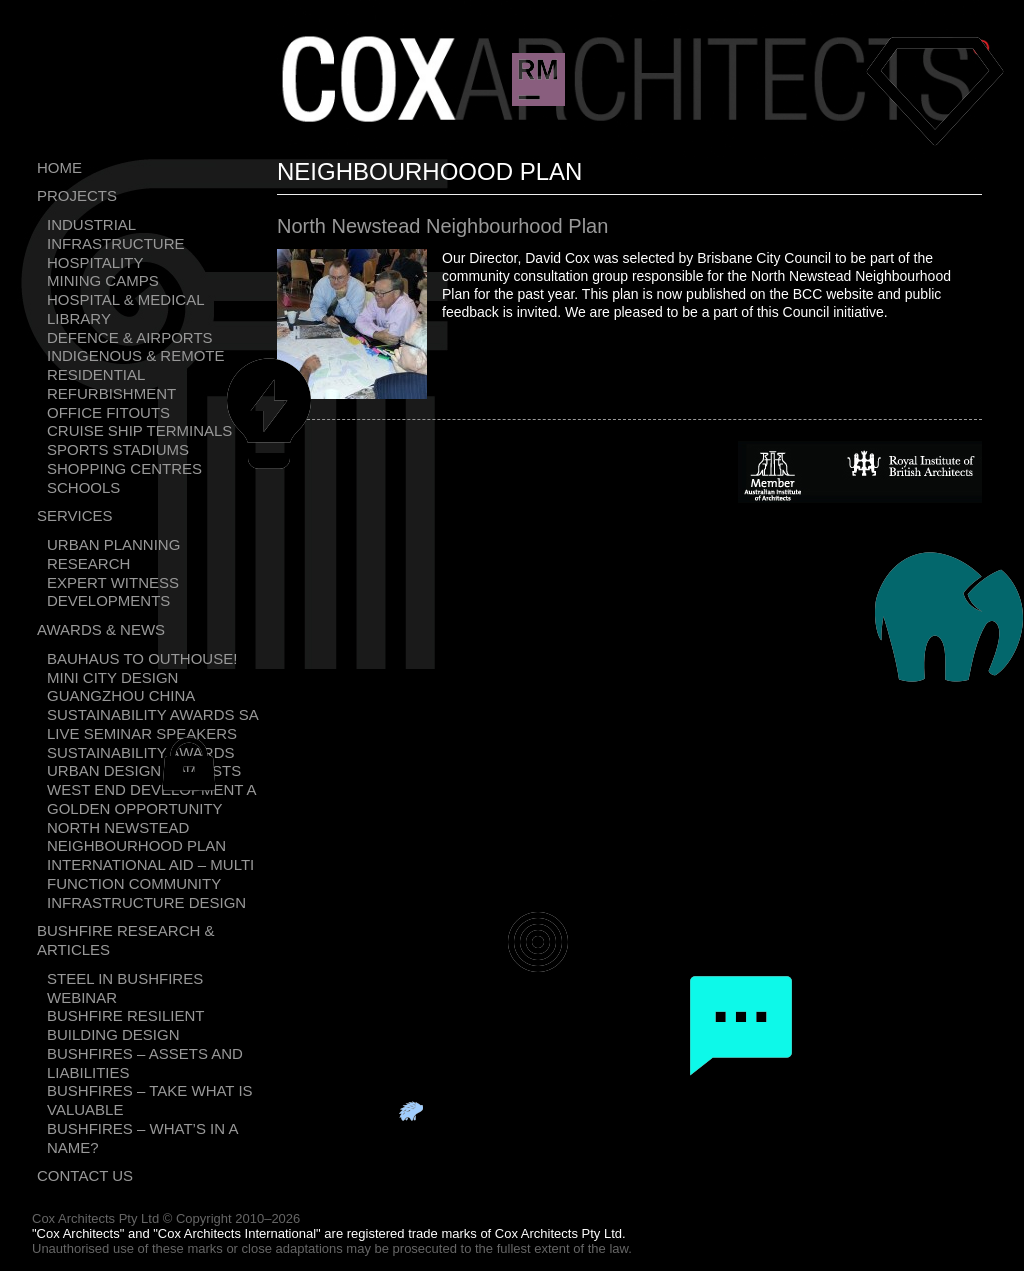 The height and width of the screenshot is (1271, 1024). Describe the element at coordinates (741, 1022) in the screenshot. I see `open messaging or chat` at that location.